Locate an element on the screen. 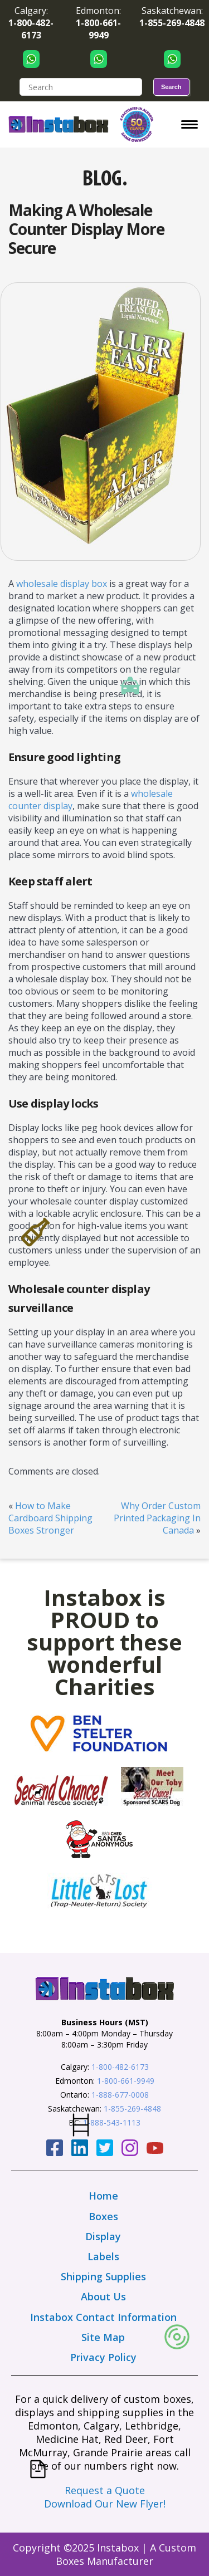  play or browse music library is located at coordinates (177, 2337).